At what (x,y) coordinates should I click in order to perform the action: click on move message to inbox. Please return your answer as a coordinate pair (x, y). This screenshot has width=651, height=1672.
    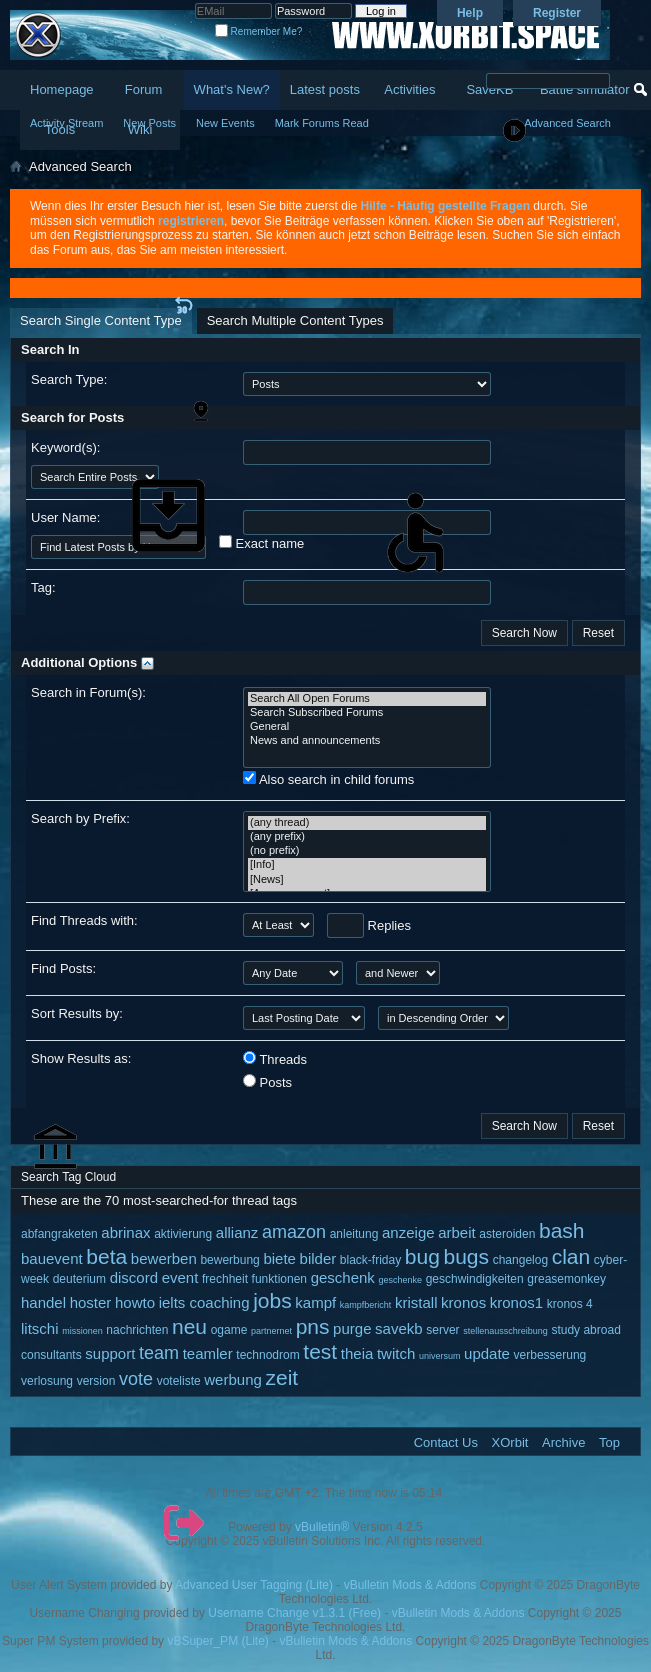
    Looking at the image, I should click on (168, 515).